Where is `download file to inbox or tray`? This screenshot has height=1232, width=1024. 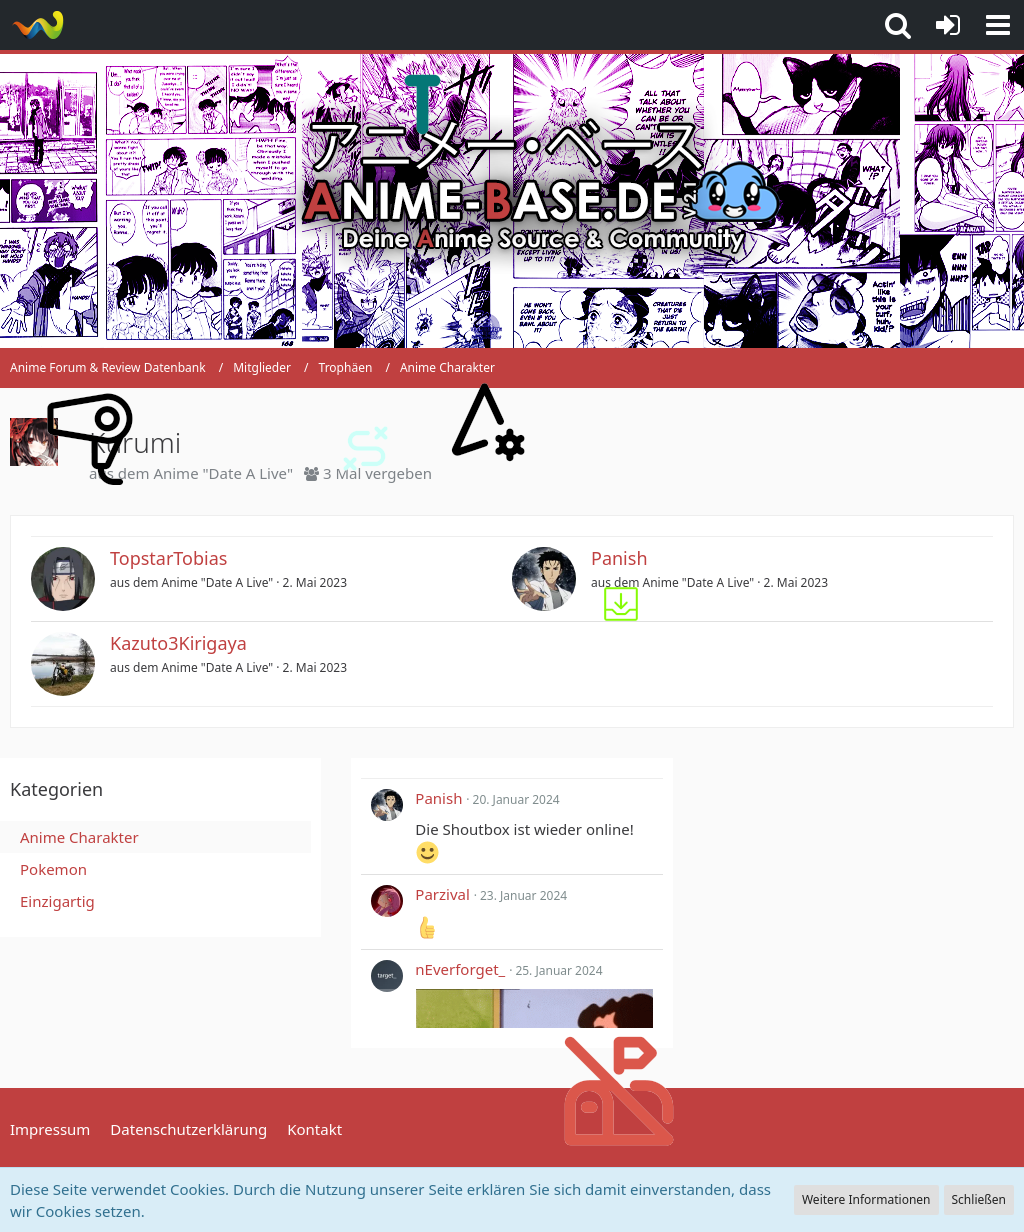
download file to inbox or tray is located at coordinates (621, 604).